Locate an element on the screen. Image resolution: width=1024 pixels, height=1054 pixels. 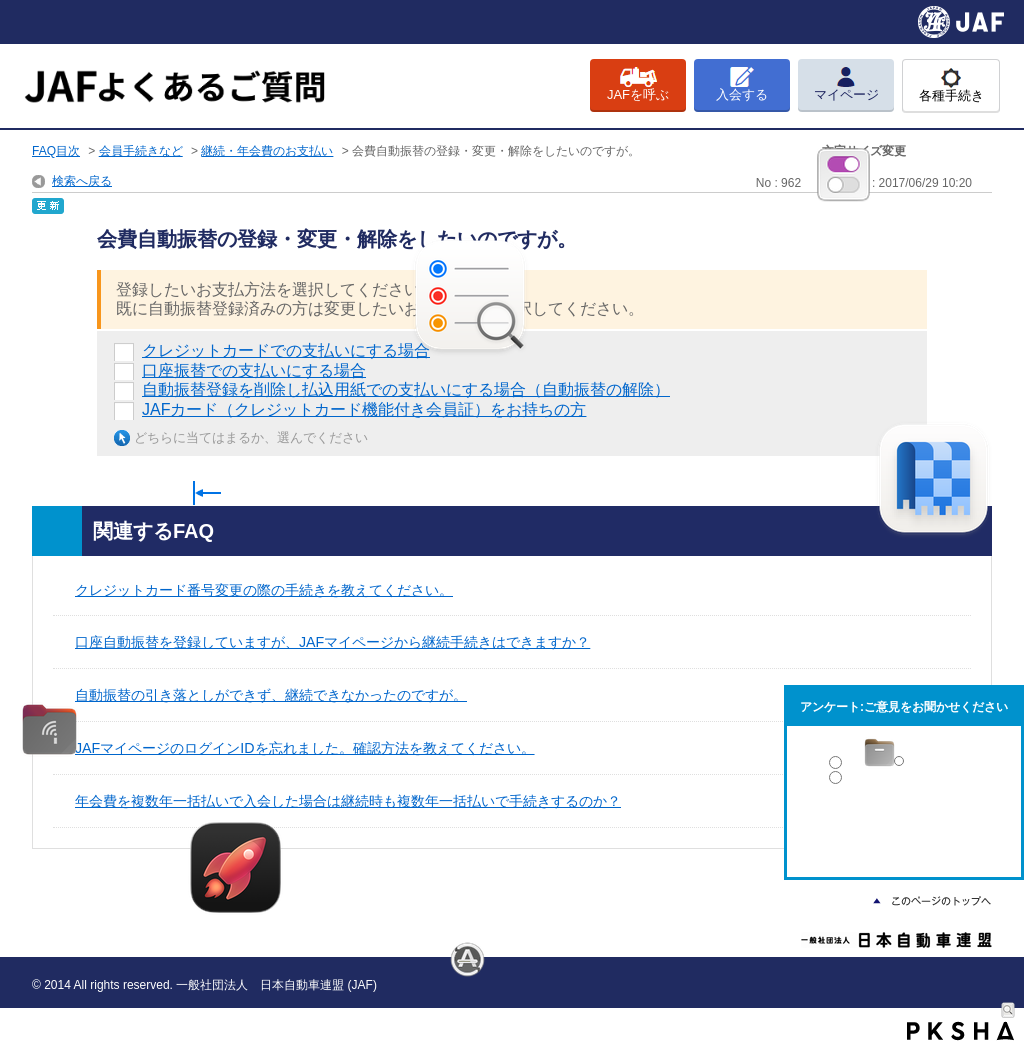
open the log viewer application is located at coordinates (470, 295).